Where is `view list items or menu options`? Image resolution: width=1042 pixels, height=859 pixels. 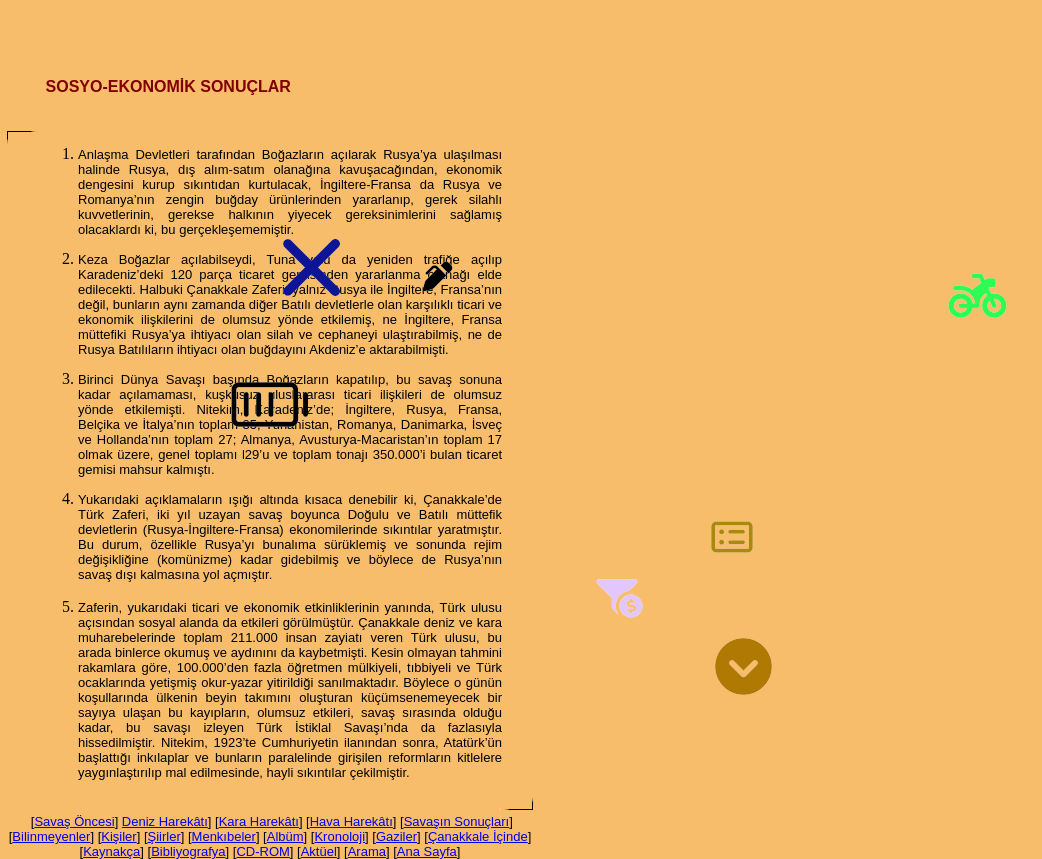
view list items or menu options is located at coordinates (732, 537).